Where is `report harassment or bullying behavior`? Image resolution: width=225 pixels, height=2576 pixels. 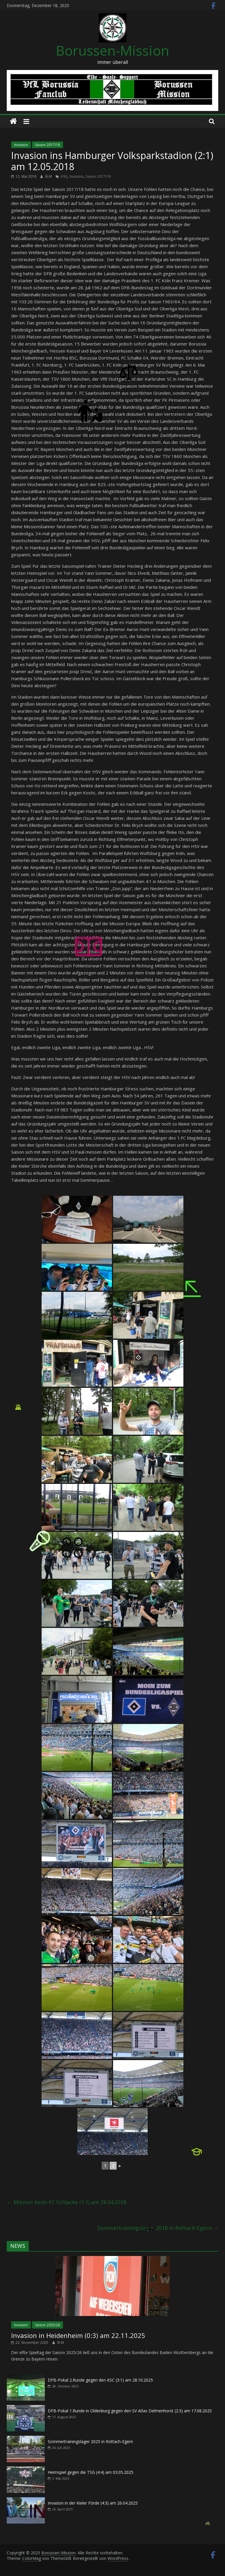
report harassment or bullying behavior is located at coordinates (90, 411).